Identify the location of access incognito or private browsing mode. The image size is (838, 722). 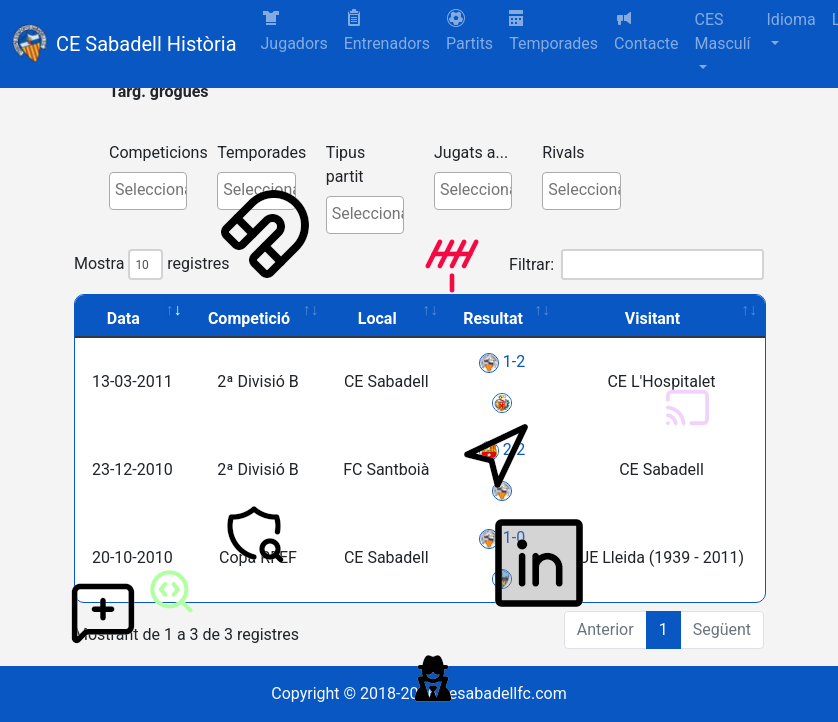
(433, 679).